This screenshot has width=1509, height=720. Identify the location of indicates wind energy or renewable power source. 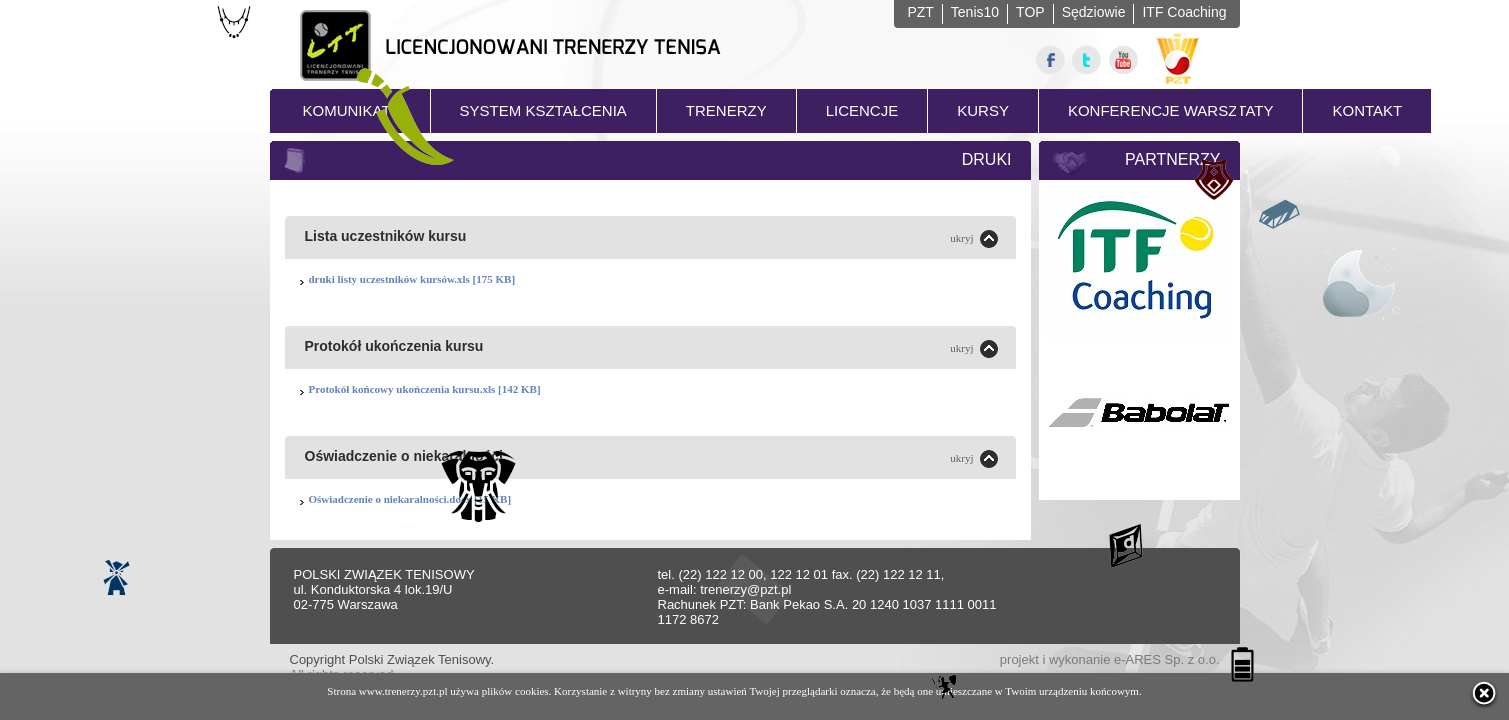
(116, 577).